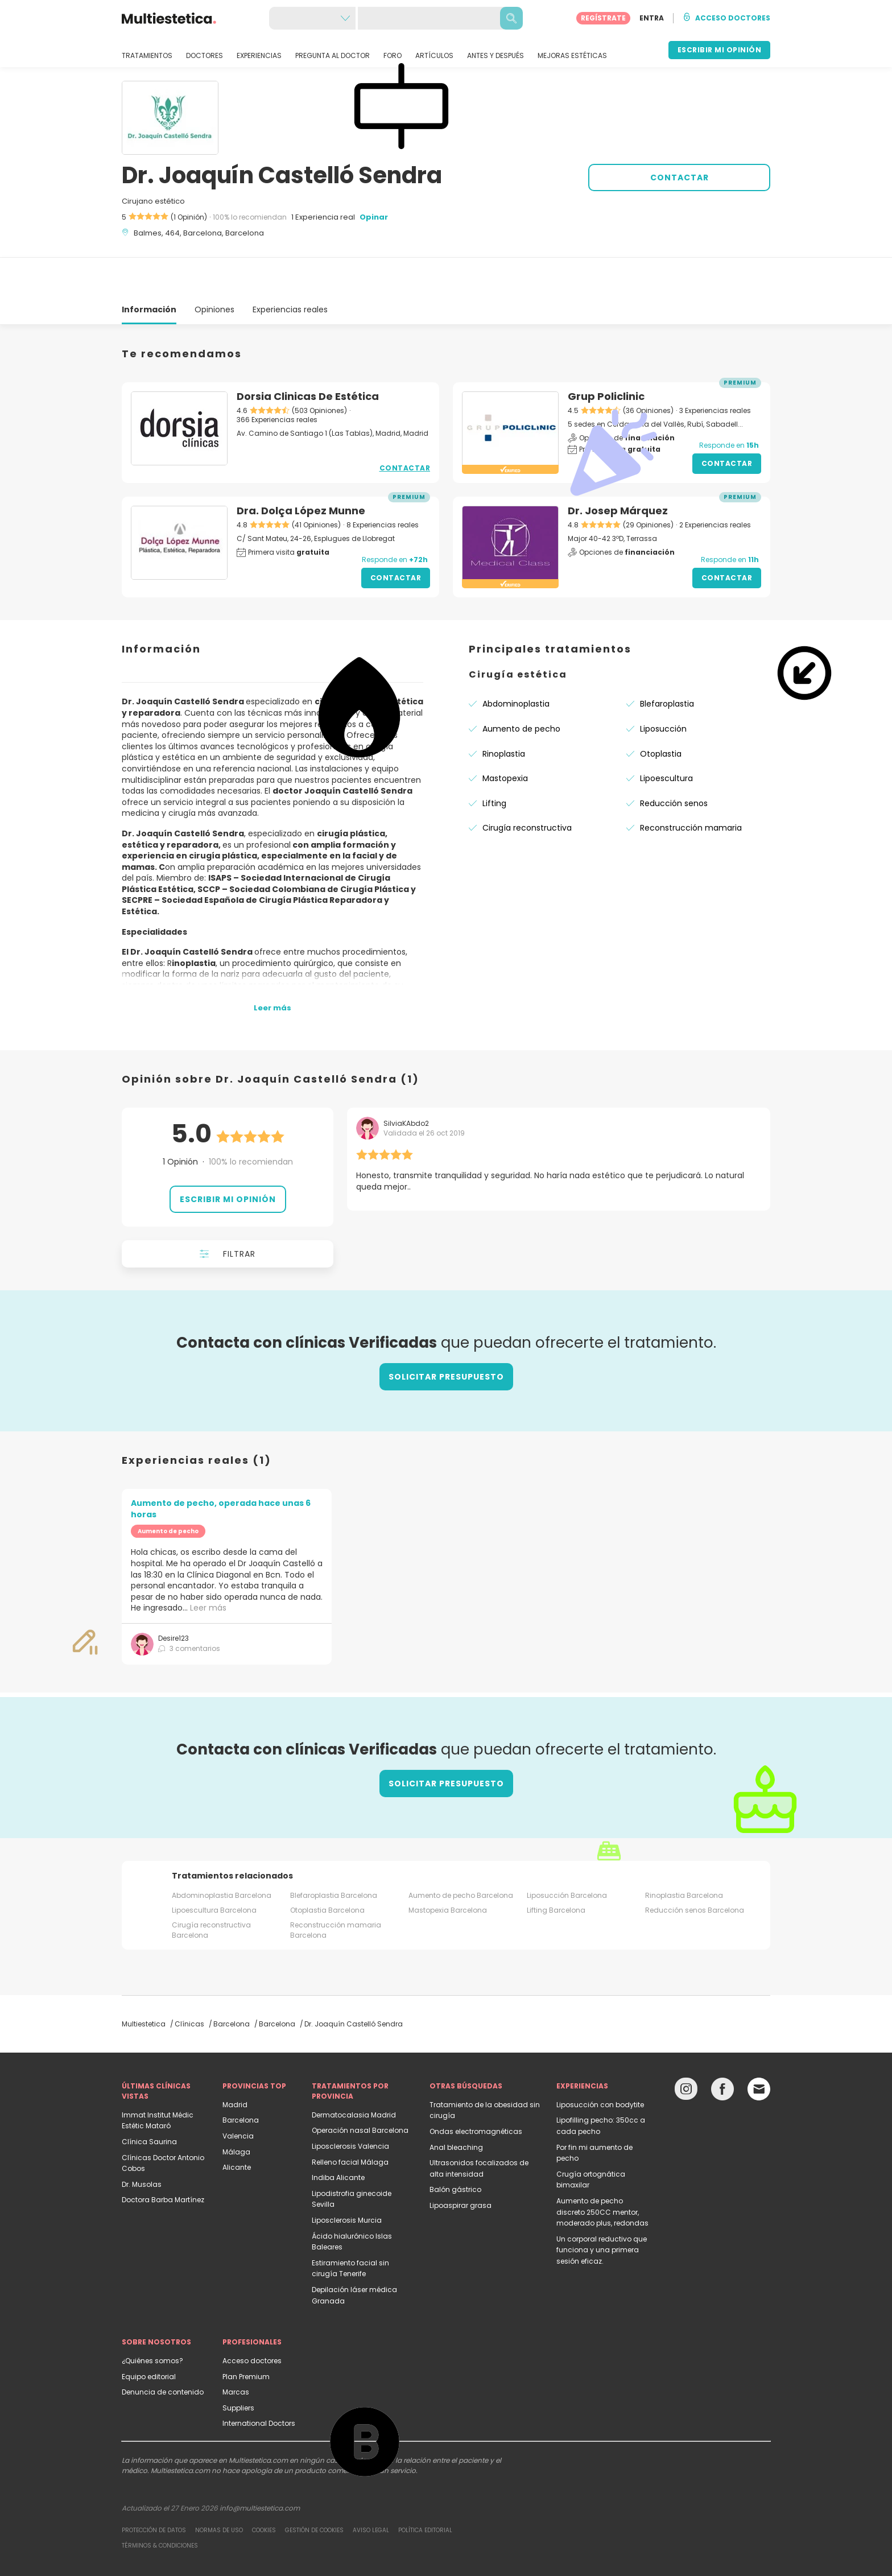 The width and height of the screenshot is (892, 2576). I want to click on align object to horizontal center, so click(401, 106).